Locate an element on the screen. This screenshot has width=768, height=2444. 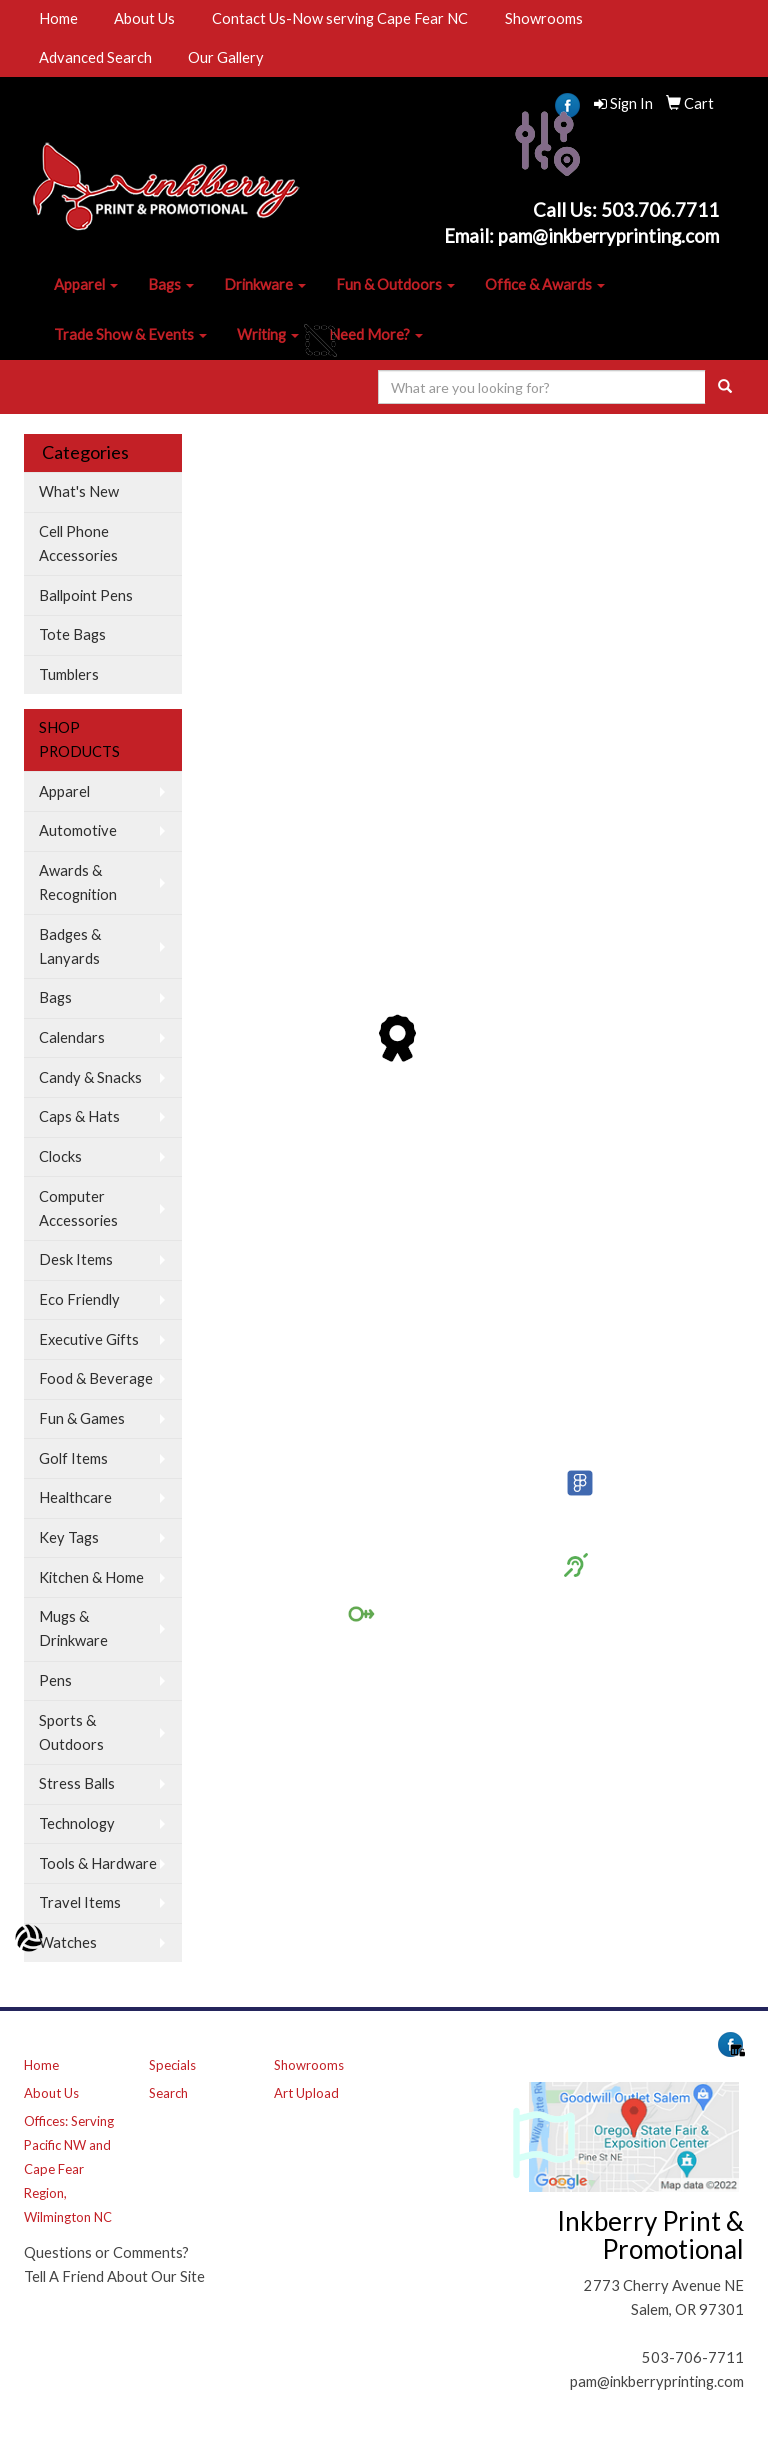
volleyball sports category or activity is located at coordinates (29, 1938).